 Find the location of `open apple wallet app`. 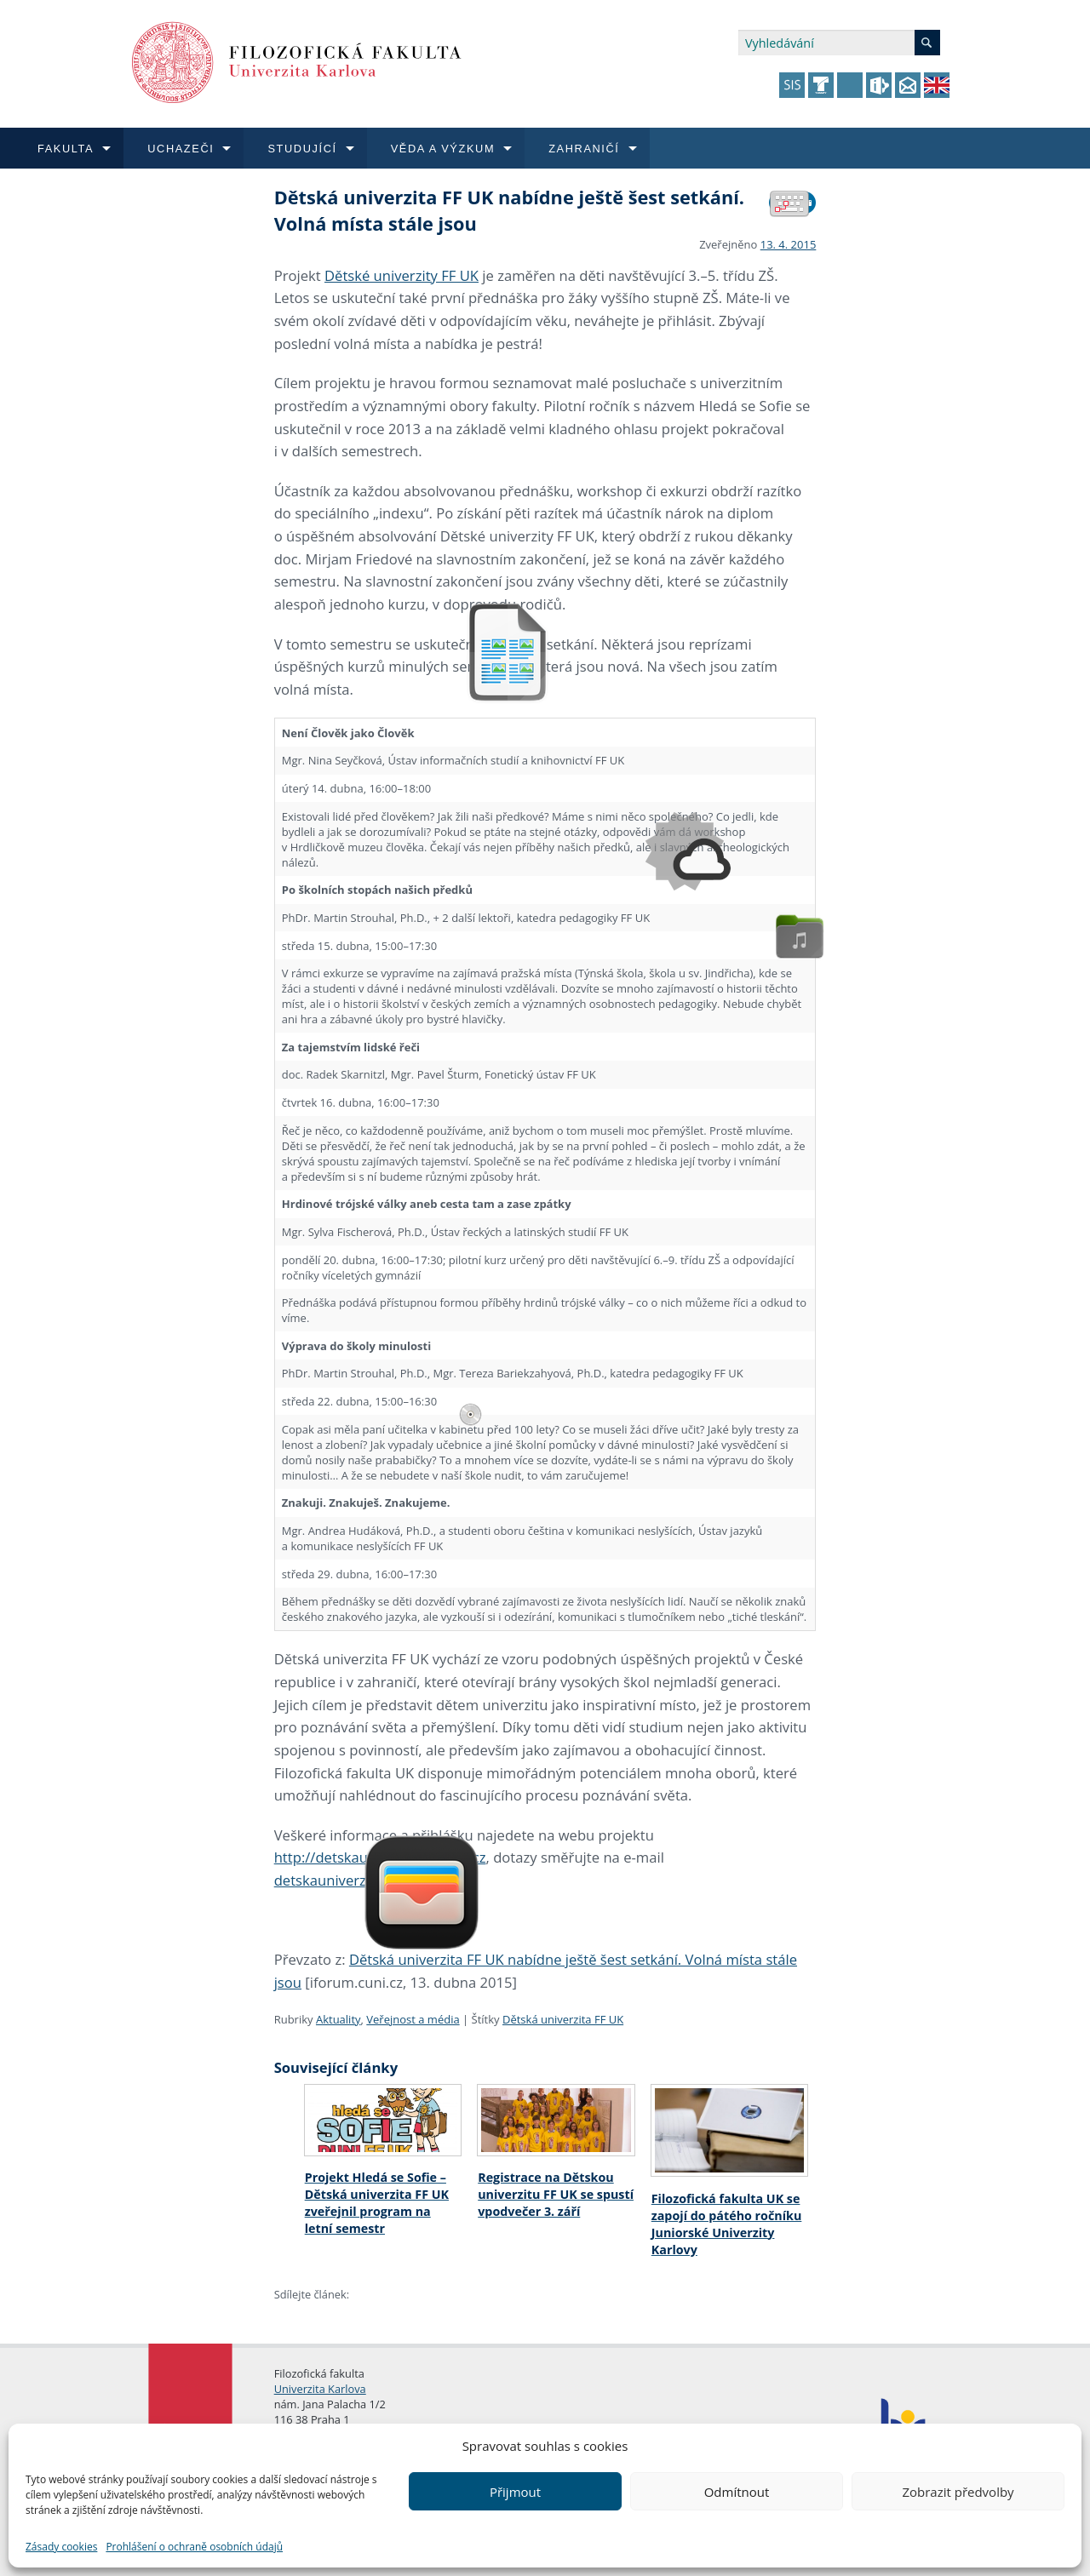

open apple wallet app is located at coordinates (422, 1892).